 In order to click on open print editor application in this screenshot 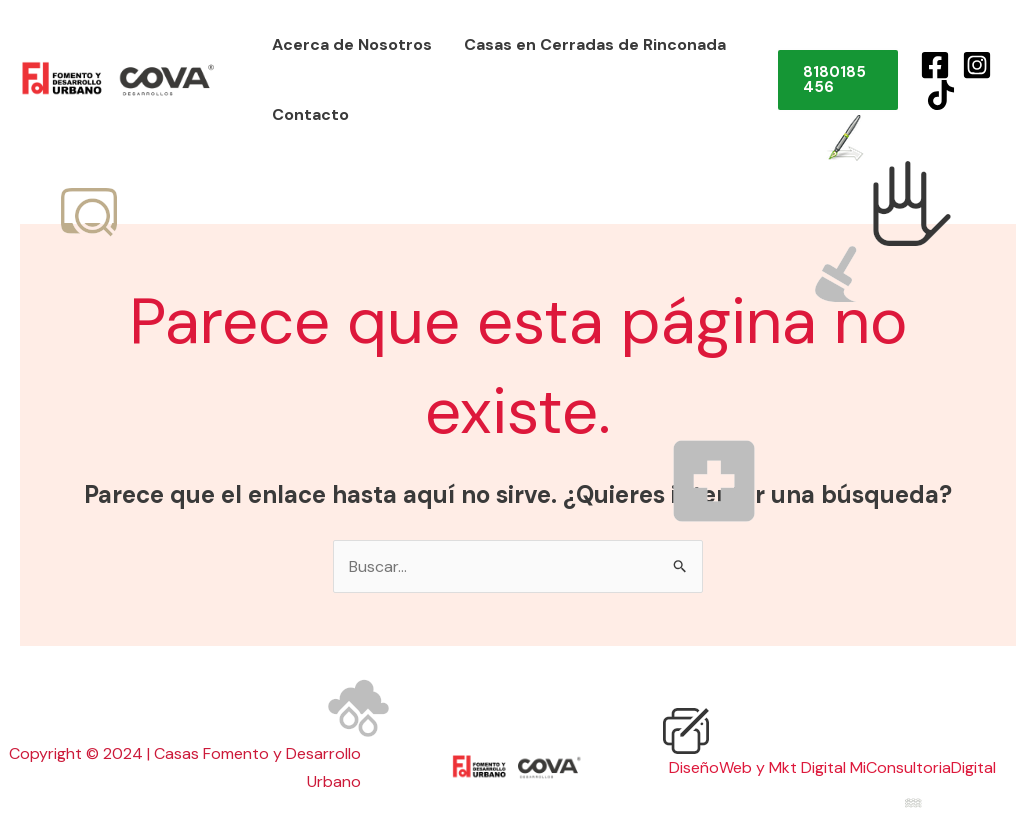, I will do `click(686, 731)`.